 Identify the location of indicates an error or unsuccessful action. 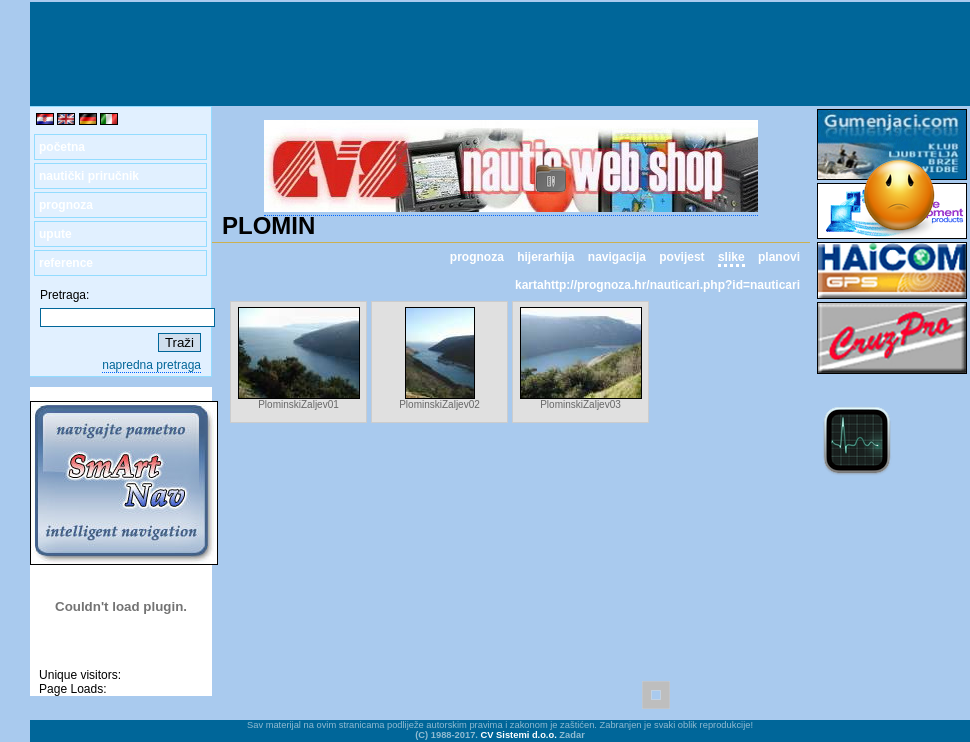
(899, 198).